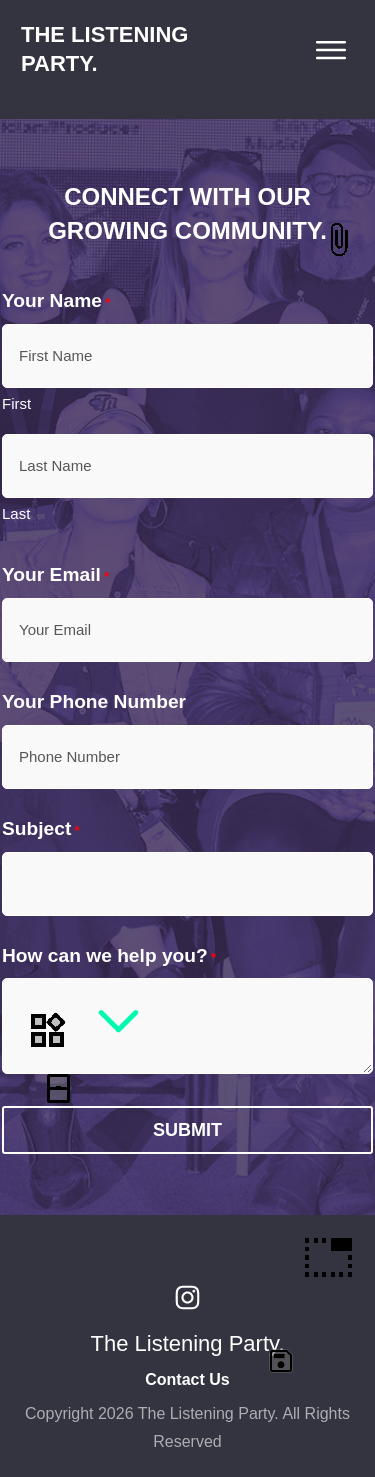 This screenshot has height=1477, width=375. What do you see at coordinates (281, 1361) in the screenshot?
I see `save current file or document` at bounding box center [281, 1361].